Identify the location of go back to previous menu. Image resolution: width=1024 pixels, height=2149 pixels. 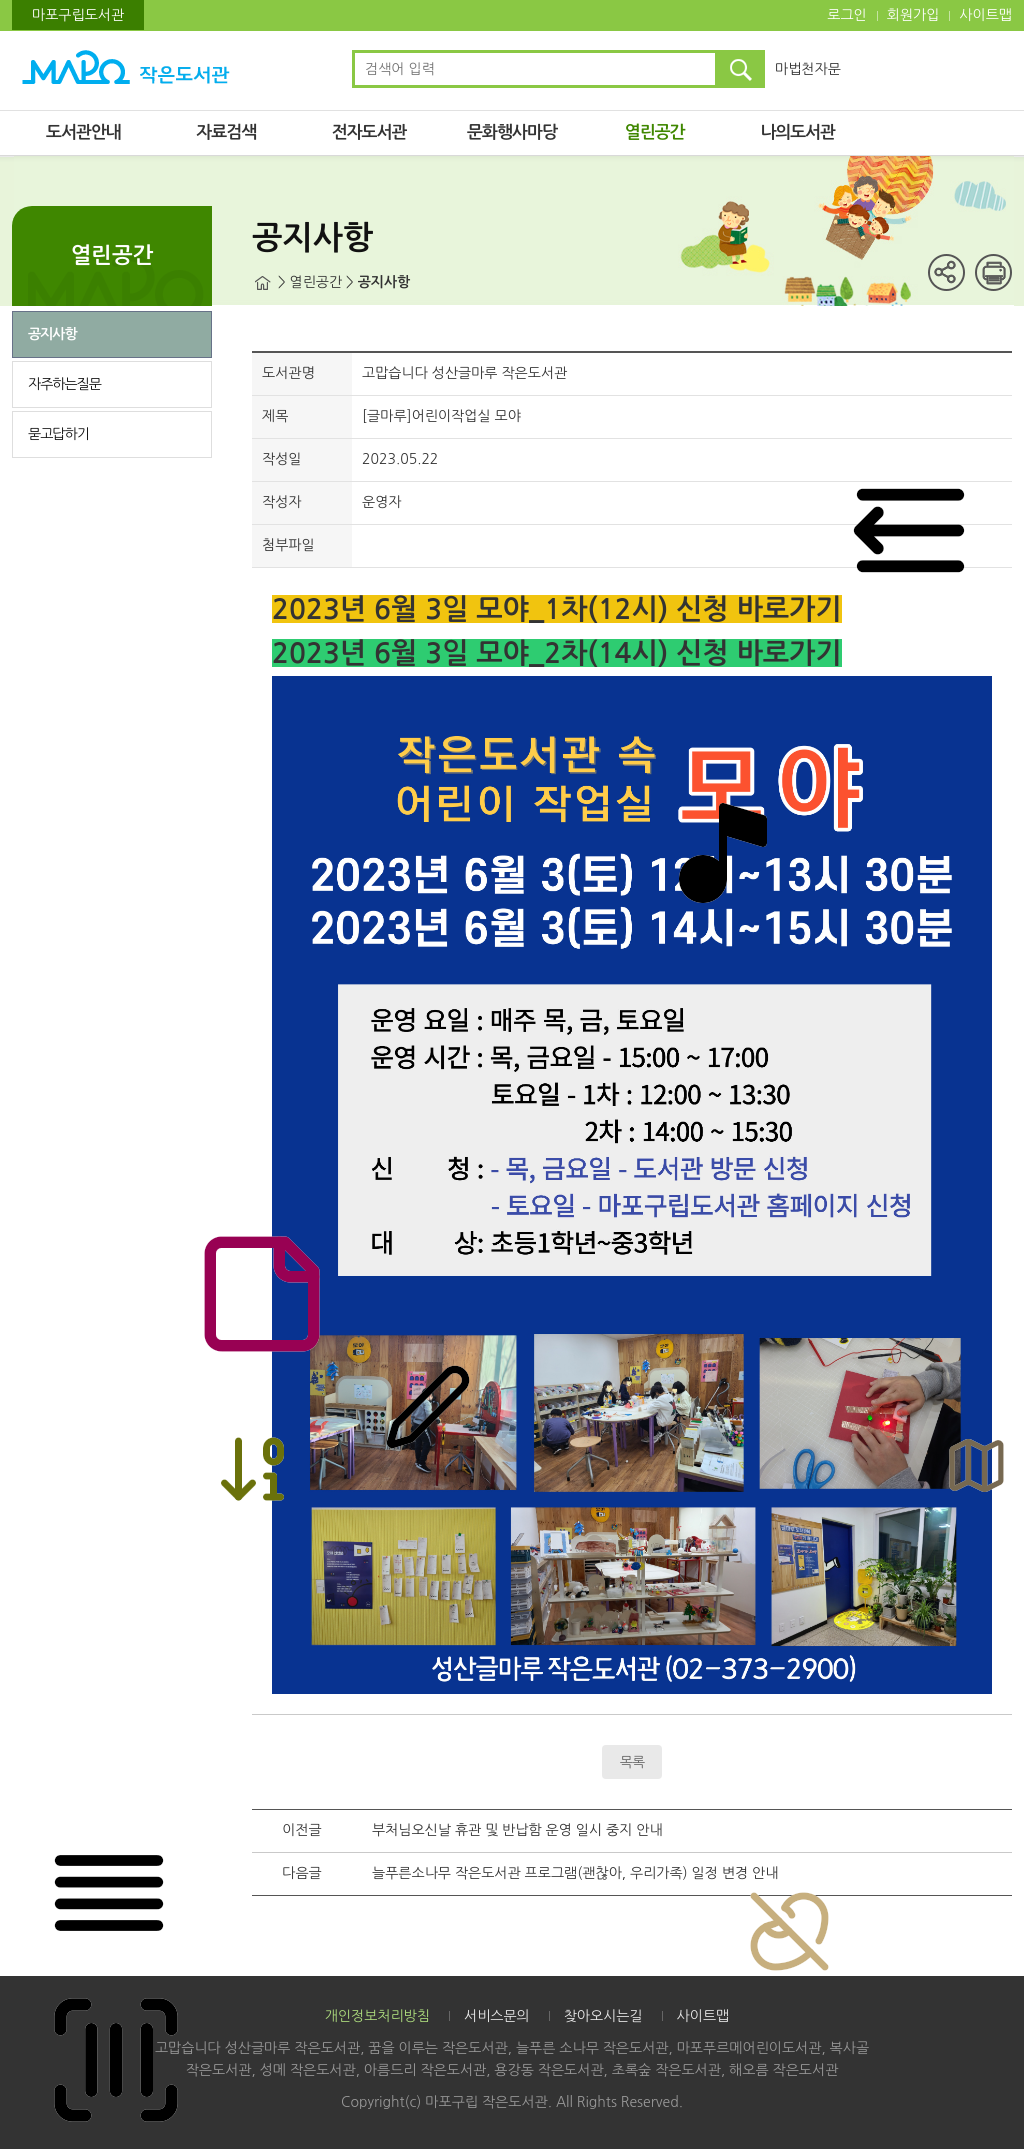
(910, 530).